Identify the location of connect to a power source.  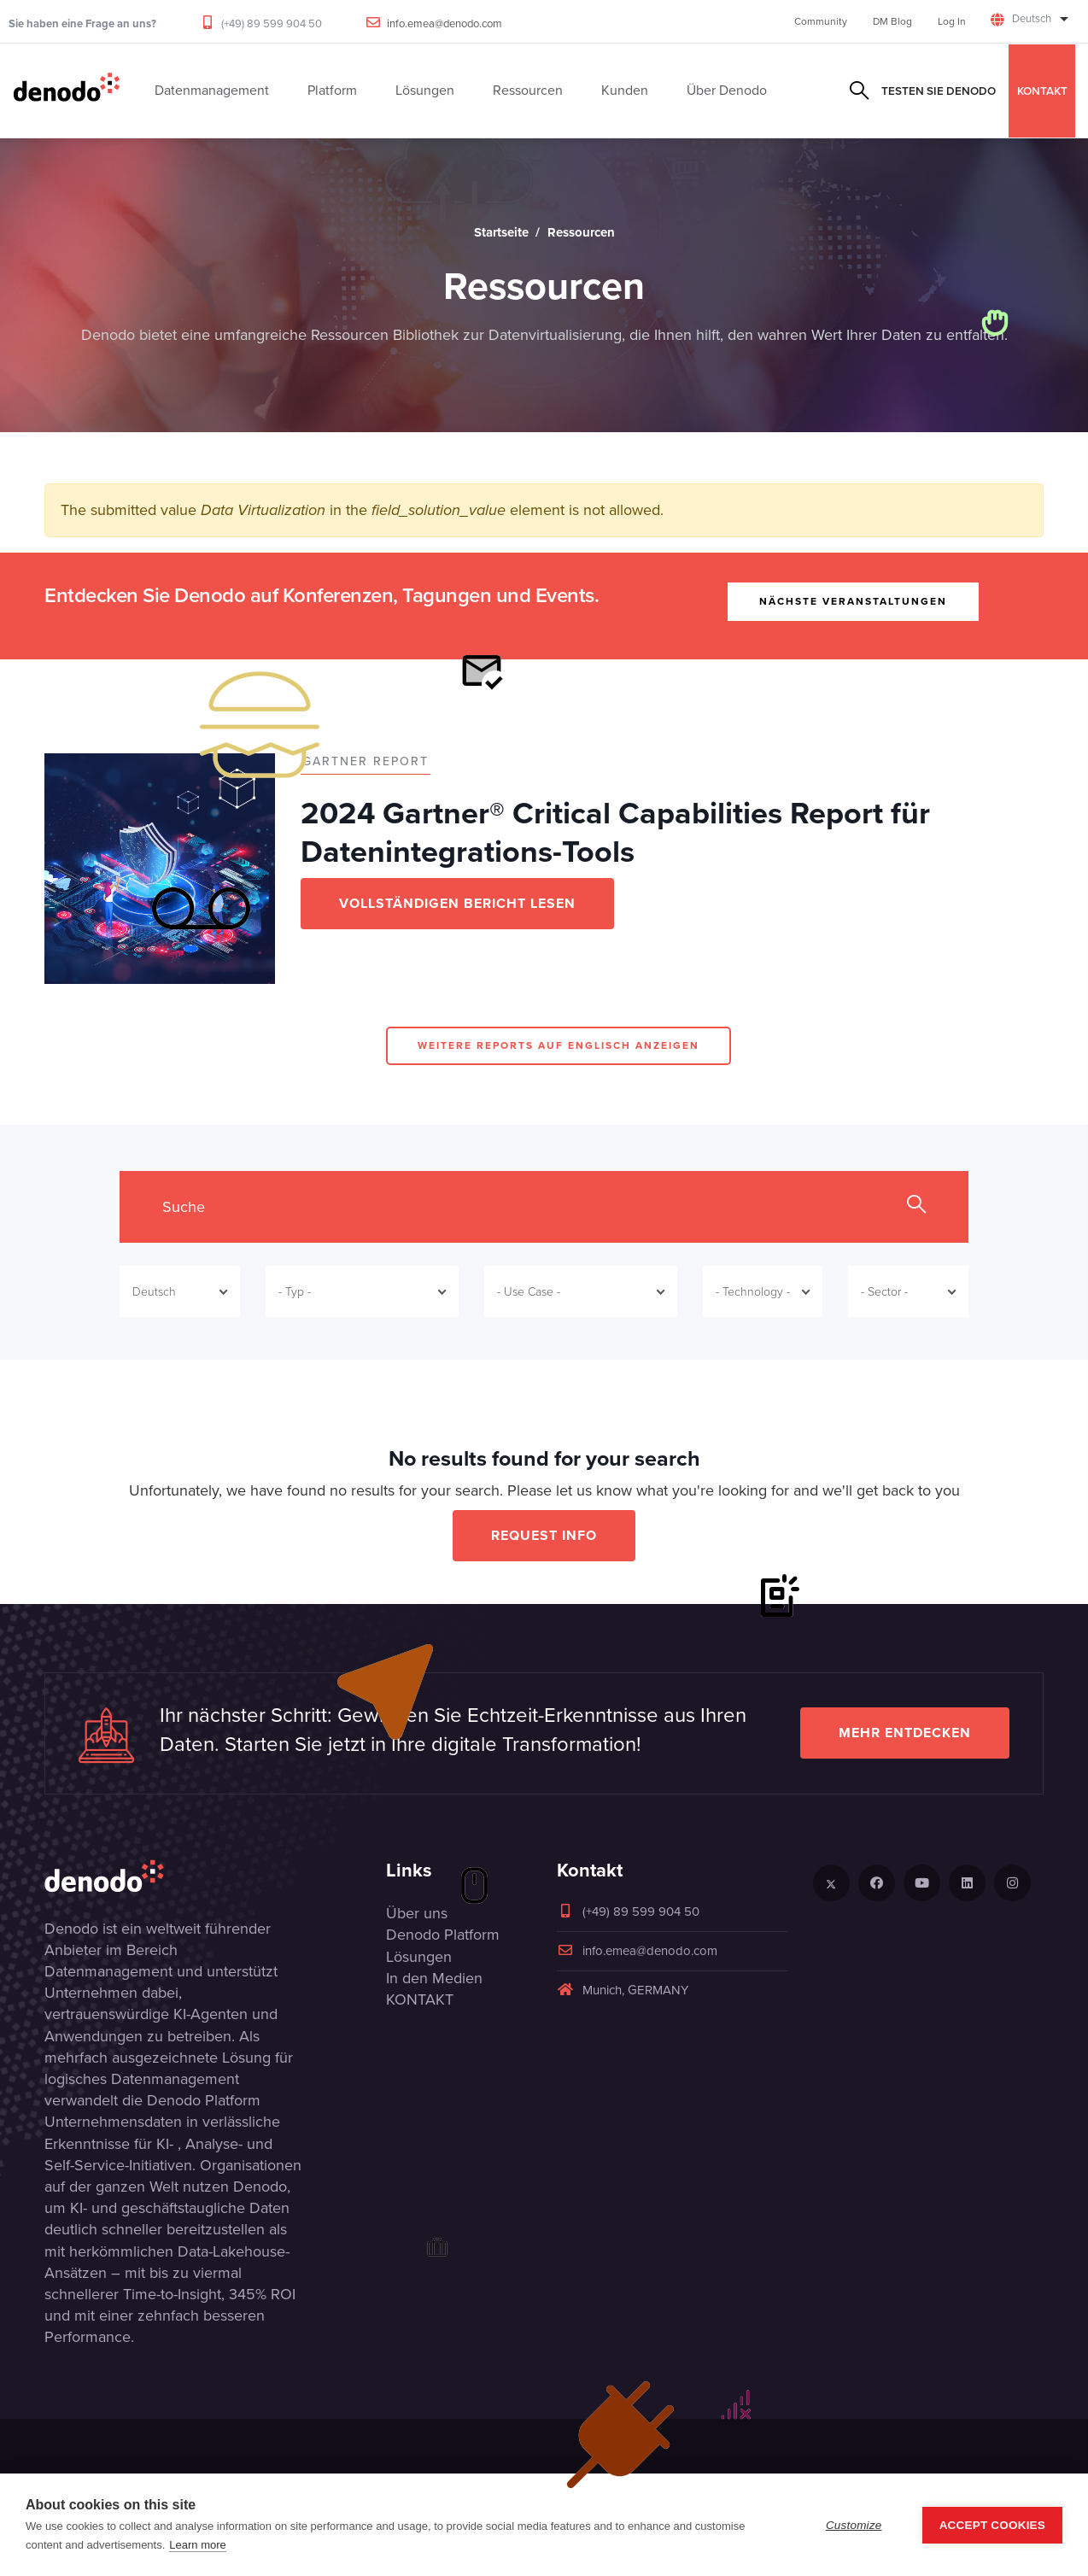
(618, 2437).